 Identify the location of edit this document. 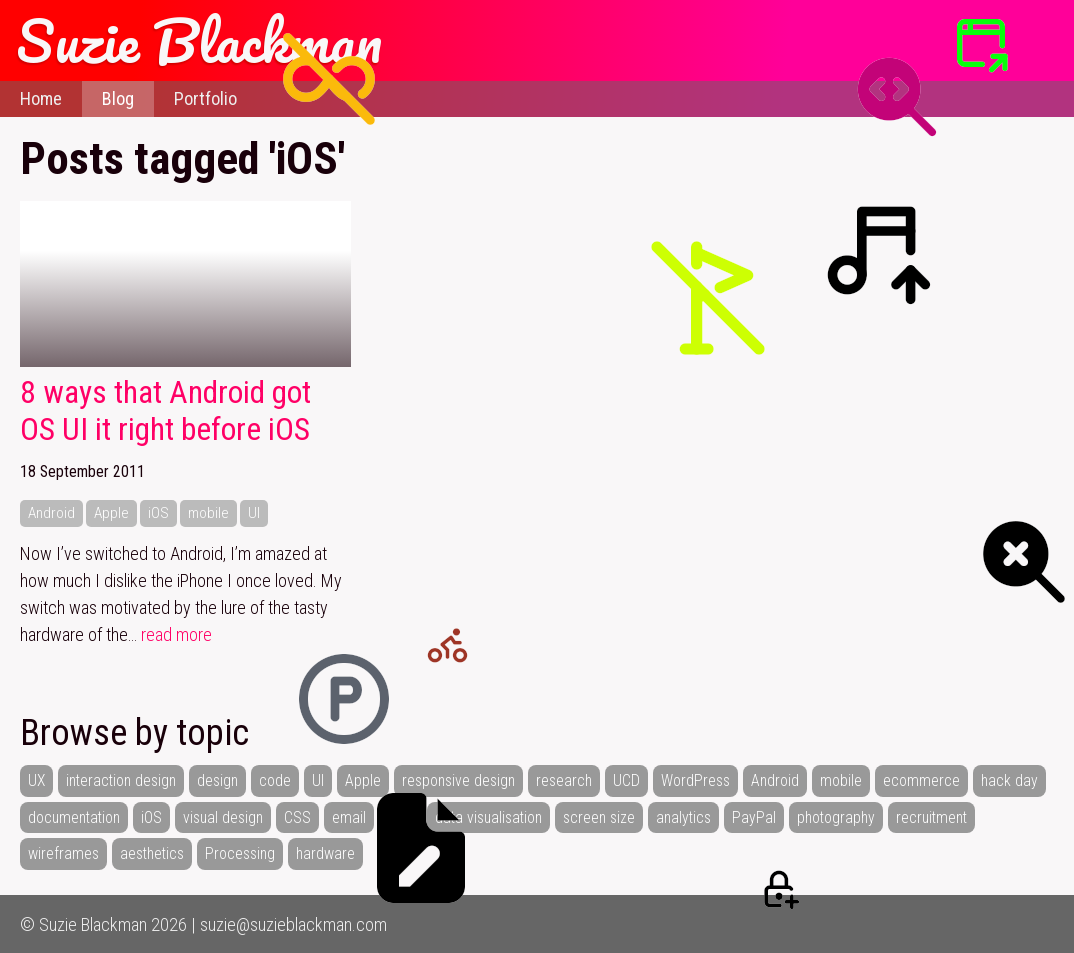
(421, 848).